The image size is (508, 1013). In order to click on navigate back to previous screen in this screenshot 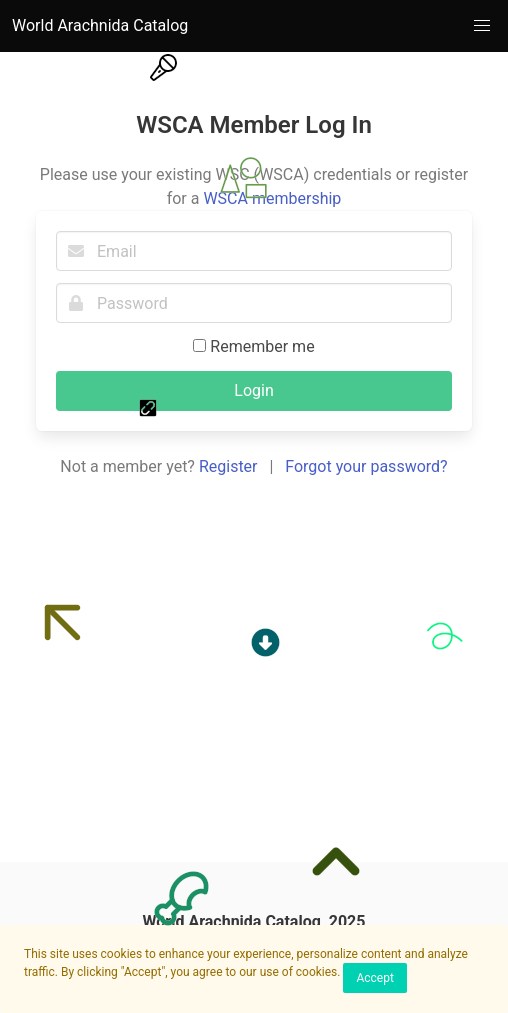, I will do `click(62, 622)`.